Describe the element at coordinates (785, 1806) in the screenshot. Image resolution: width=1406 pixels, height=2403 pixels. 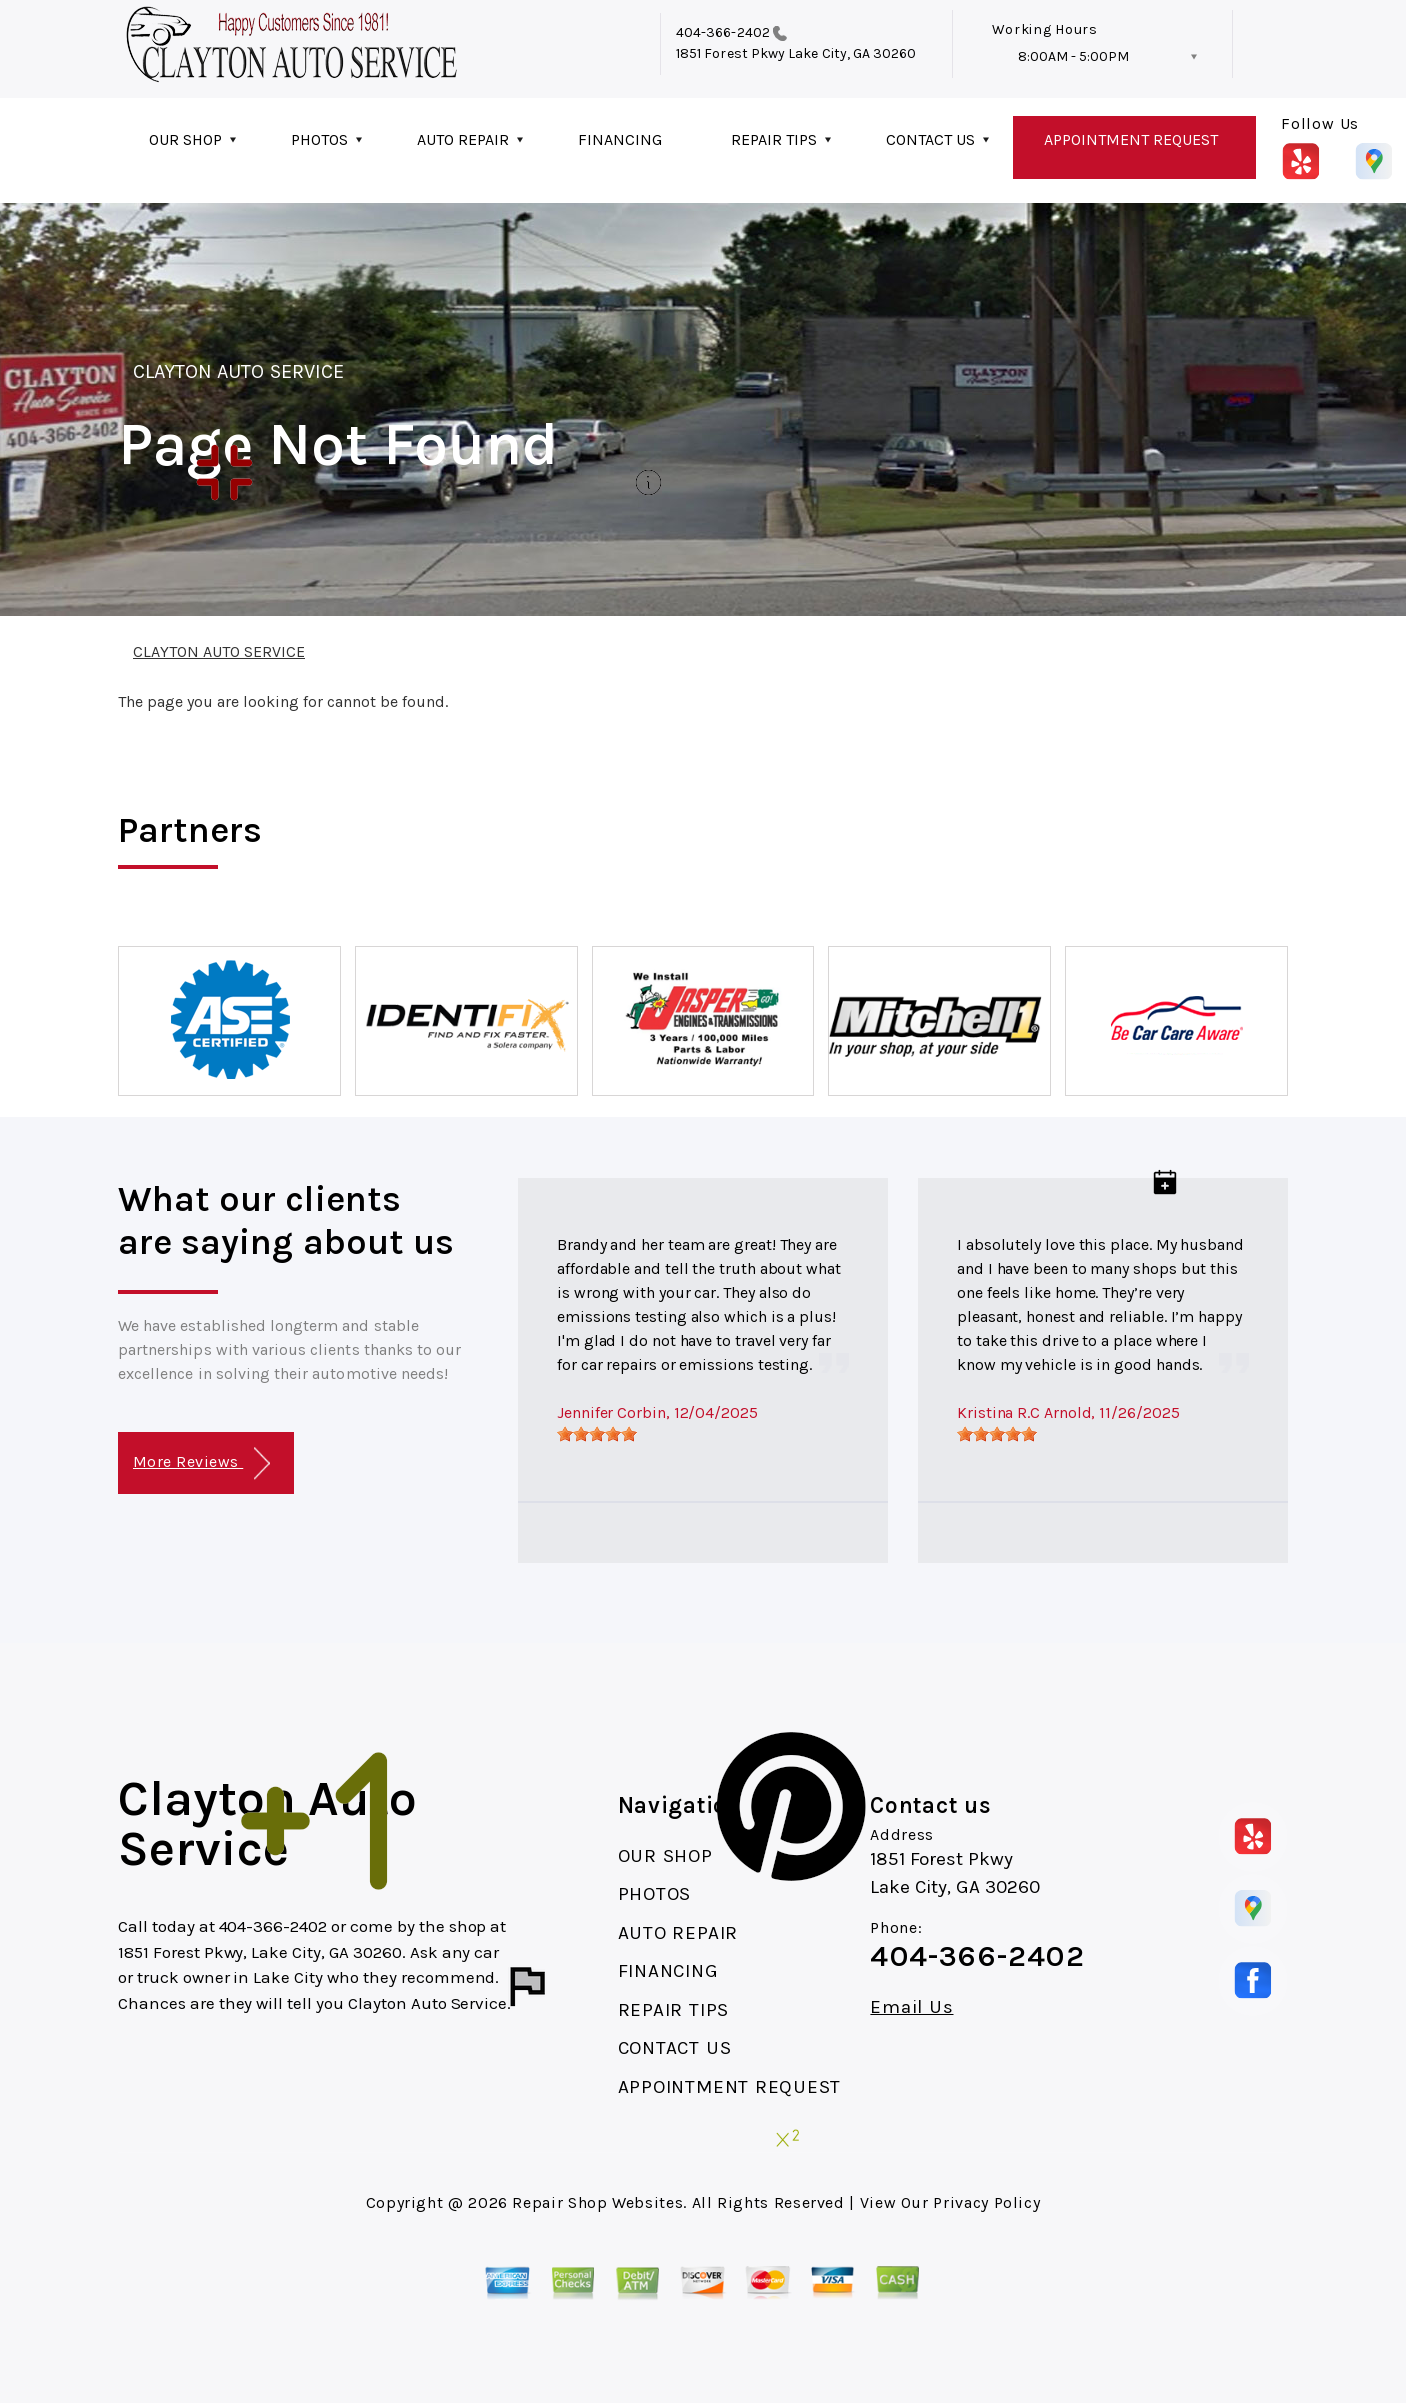
I see `open Pinterest app` at that location.